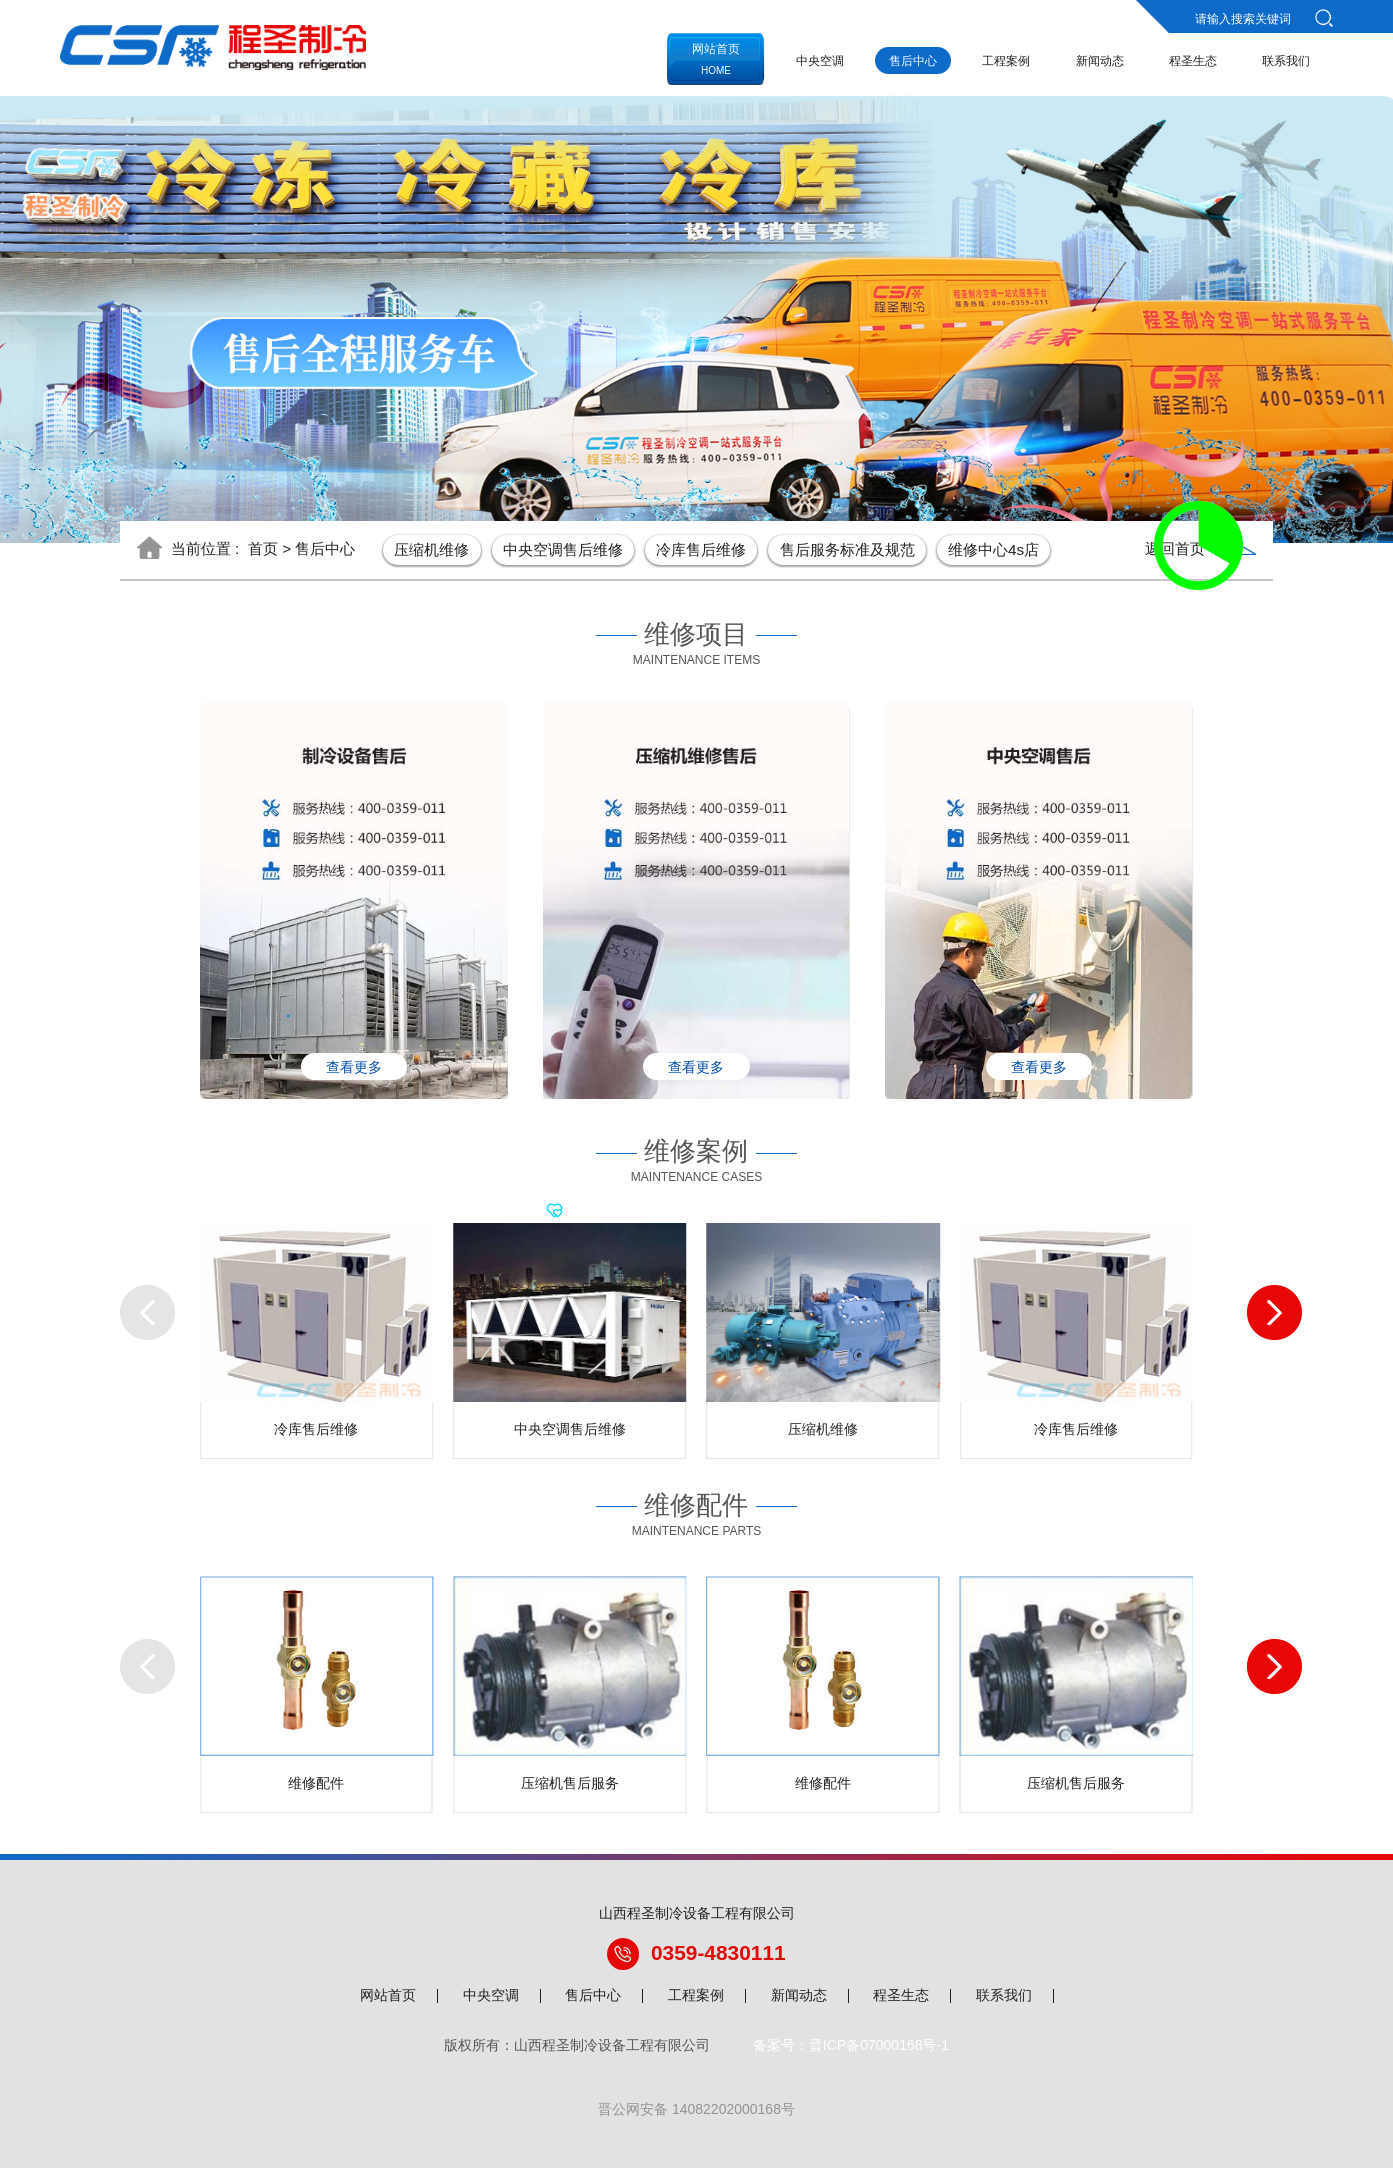  Describe the element at coordinates (1198, 545) in the screenshot. I see `indicates 33% progress or completion` at that location.